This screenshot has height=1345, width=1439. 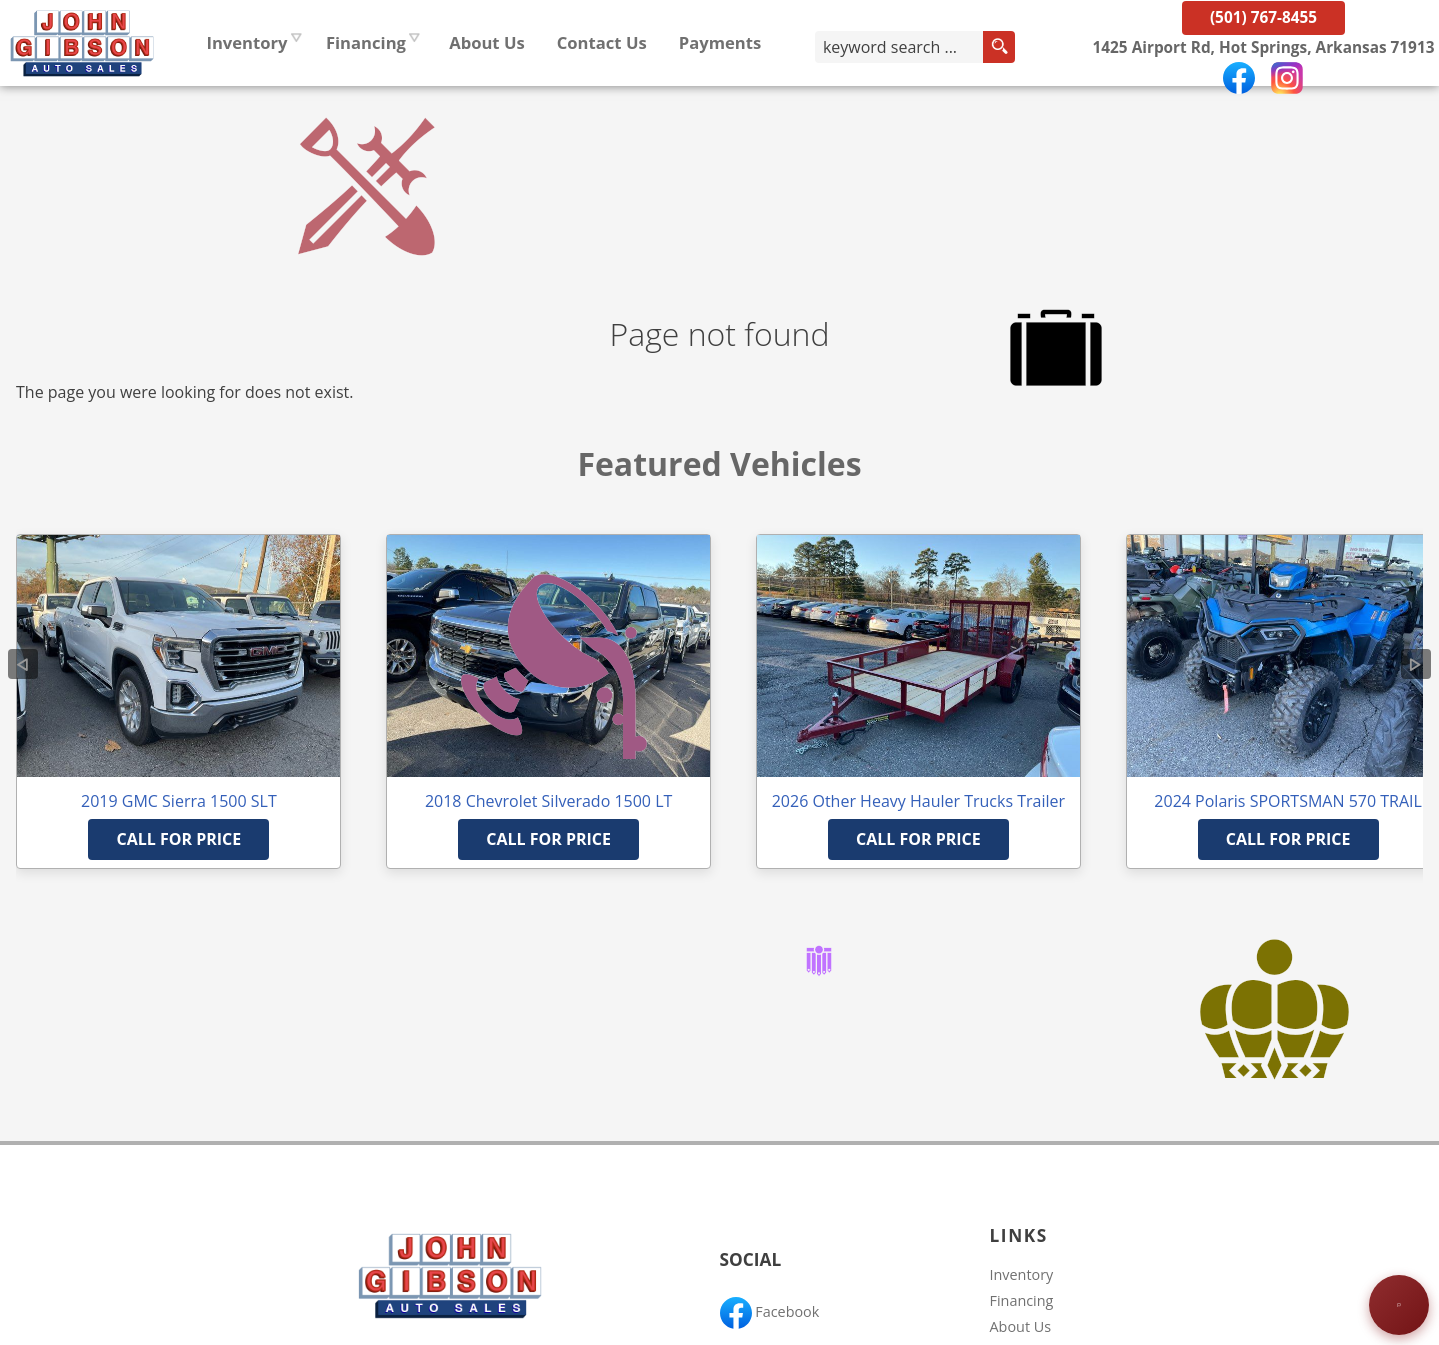 I want to click on access combat or adventure tools, so click(x=366, y=186).